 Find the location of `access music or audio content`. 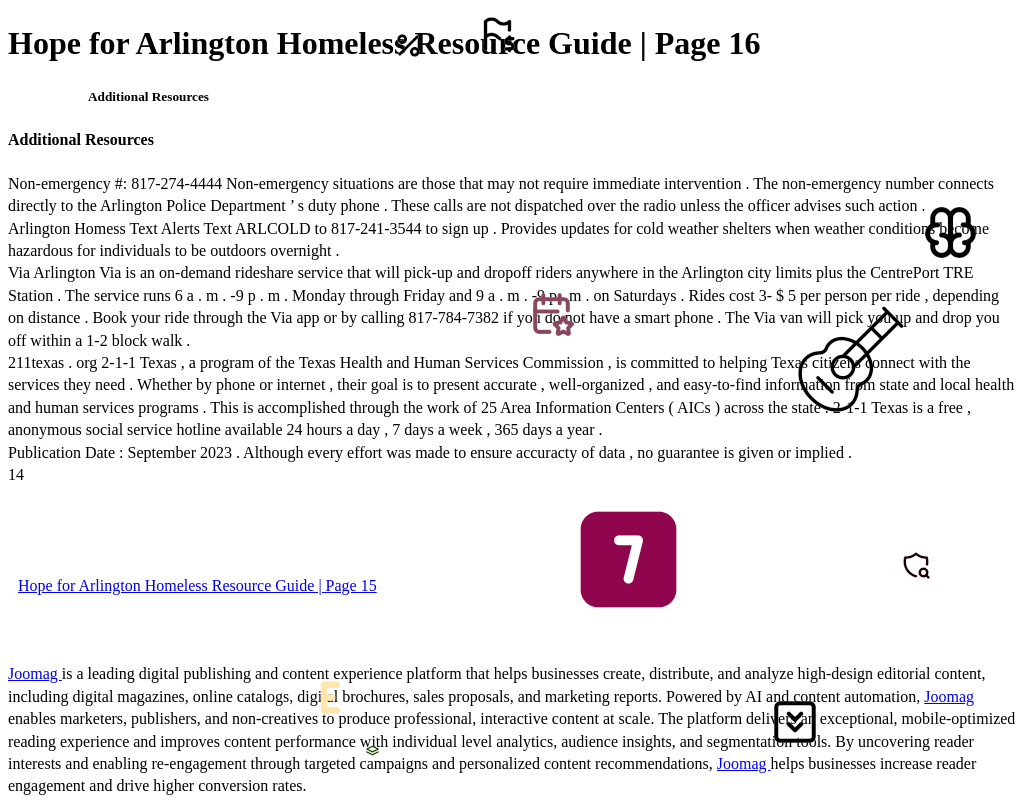

access music or audio content is located at coordinates (850, 360).